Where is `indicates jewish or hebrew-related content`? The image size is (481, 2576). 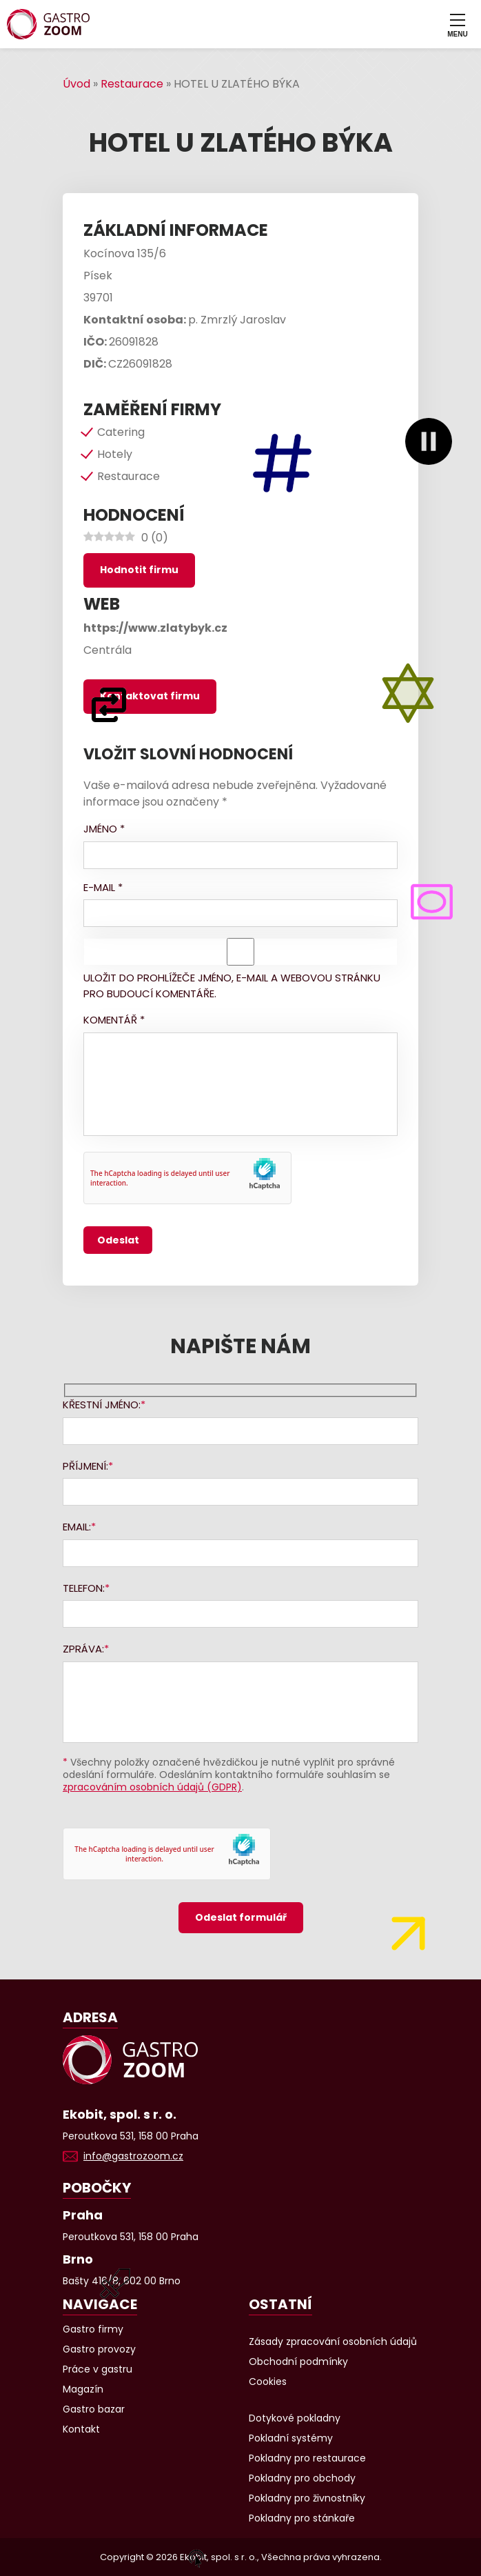 indicates jewish or hebrew-related content is located at coordinates (408, 693).